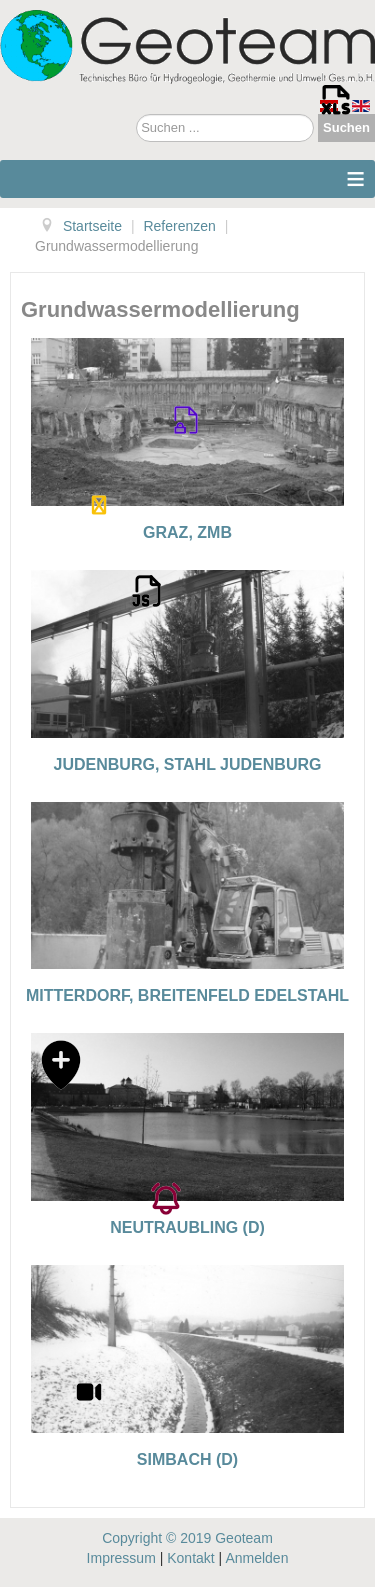 The width and height of the screenshot is (375, 1587). What do you see at coordinates (186, 420) in the screenshot?
I see `a locked or encrypted file` at bounding box center [186, 420].